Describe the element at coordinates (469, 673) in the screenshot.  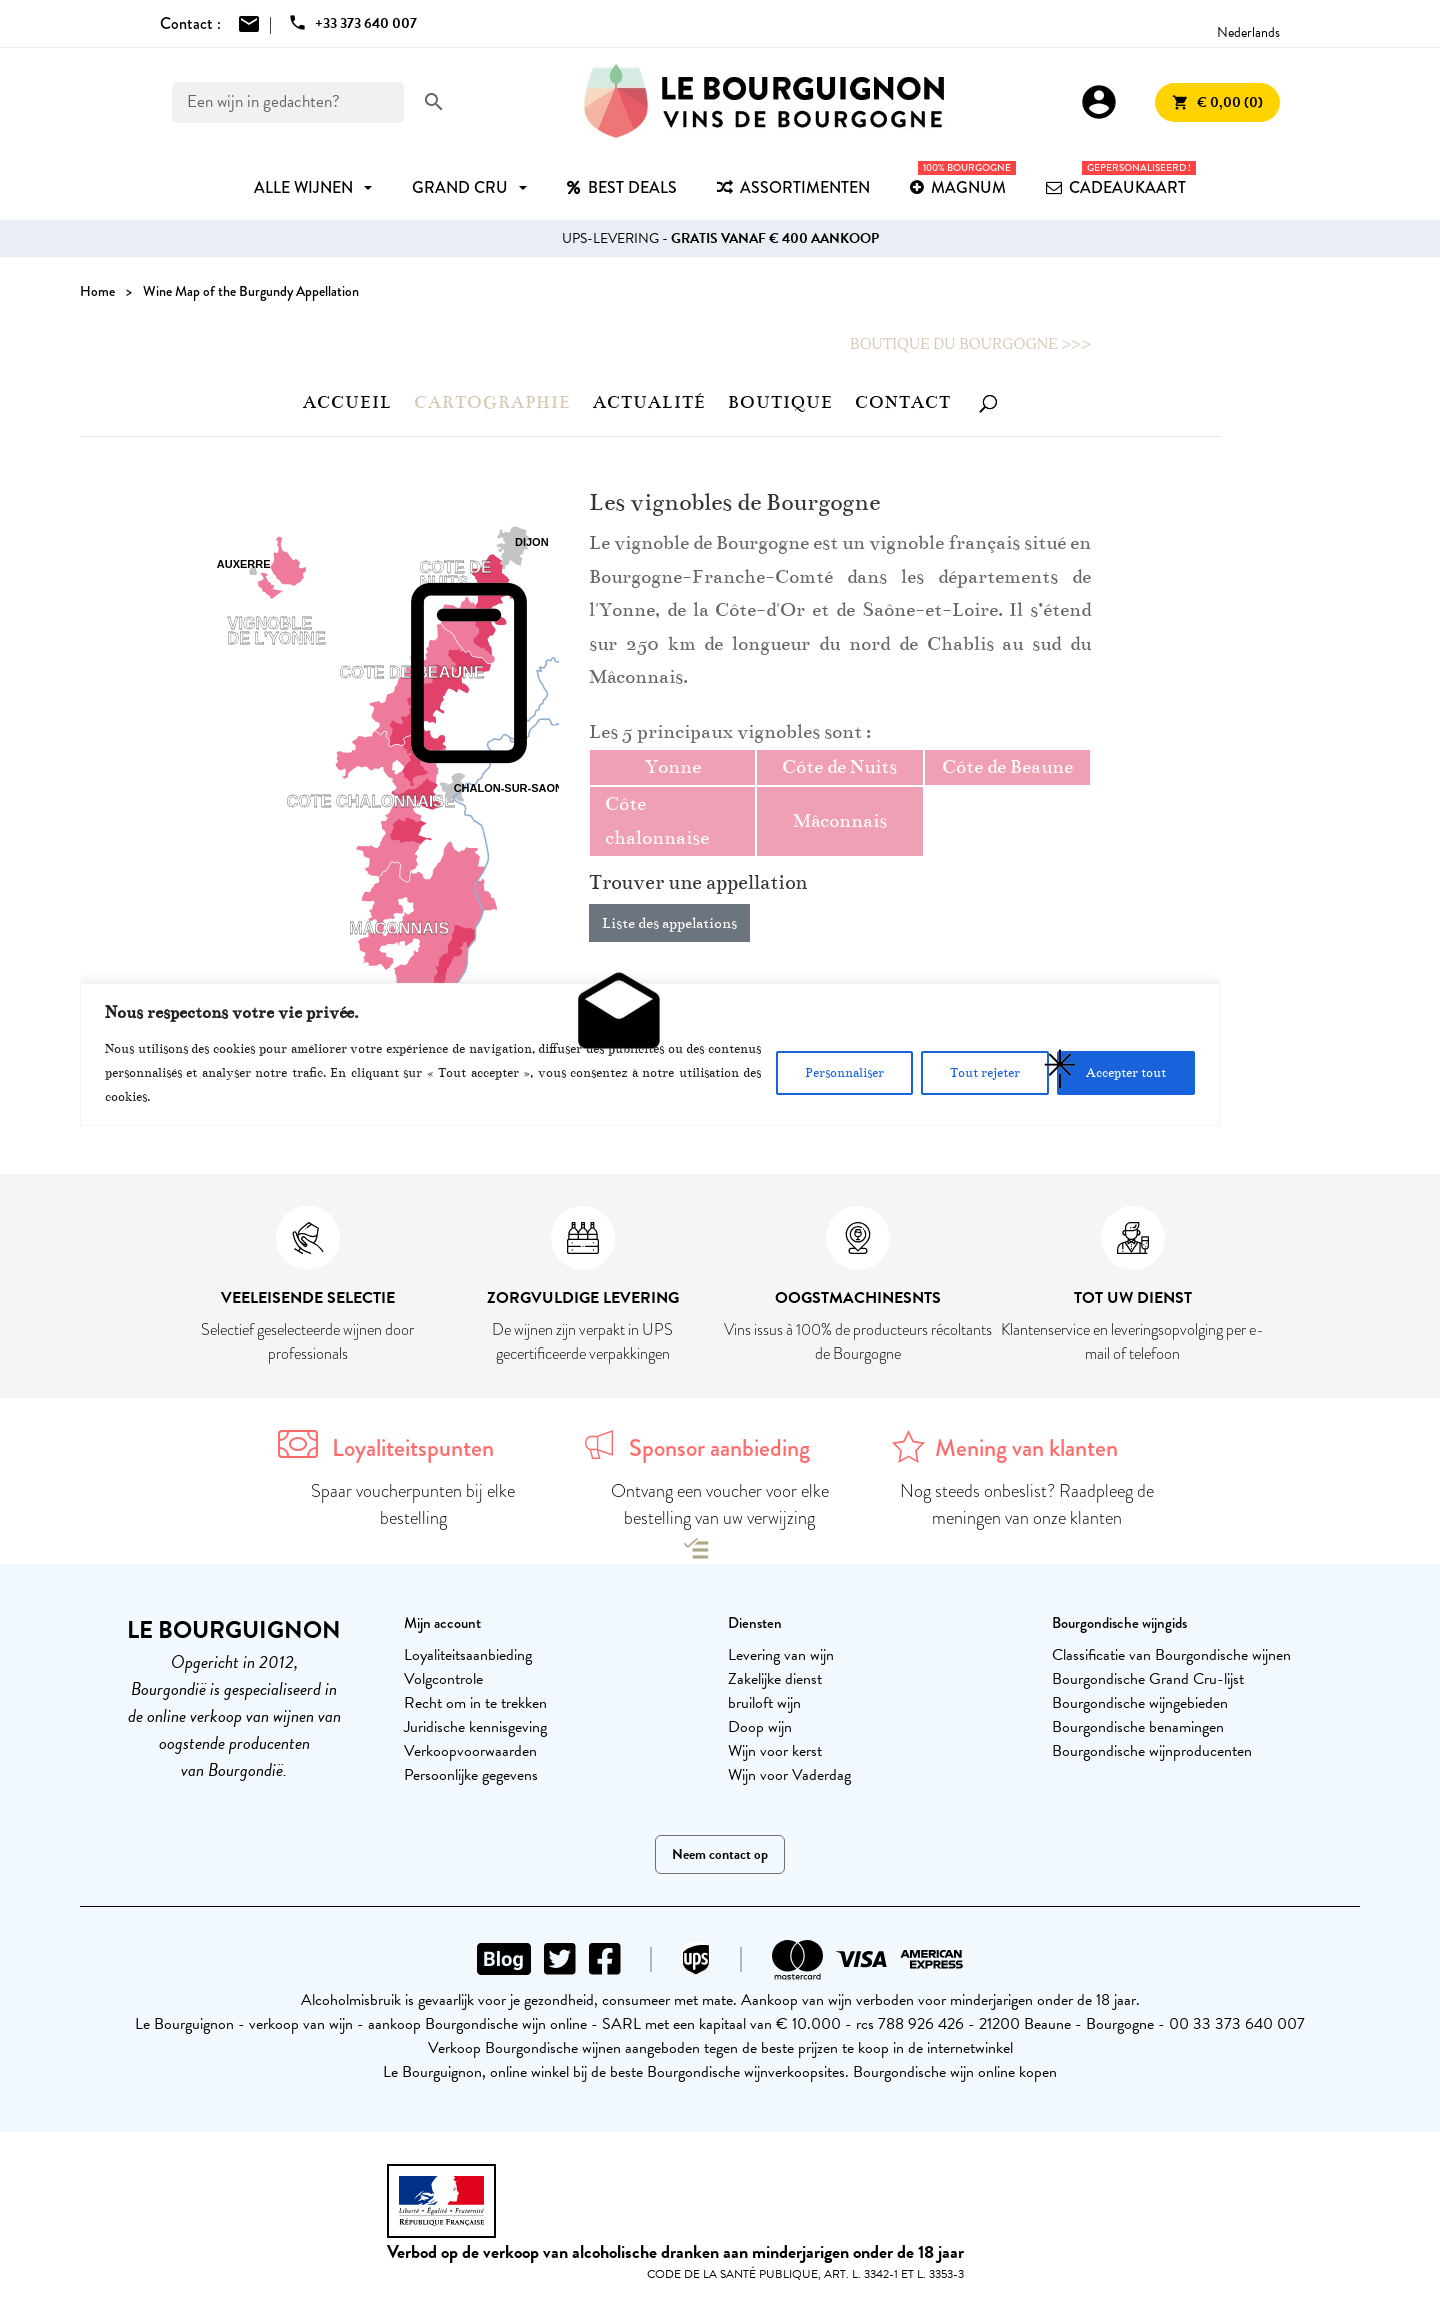
I see `access device speaker settings` at that location.